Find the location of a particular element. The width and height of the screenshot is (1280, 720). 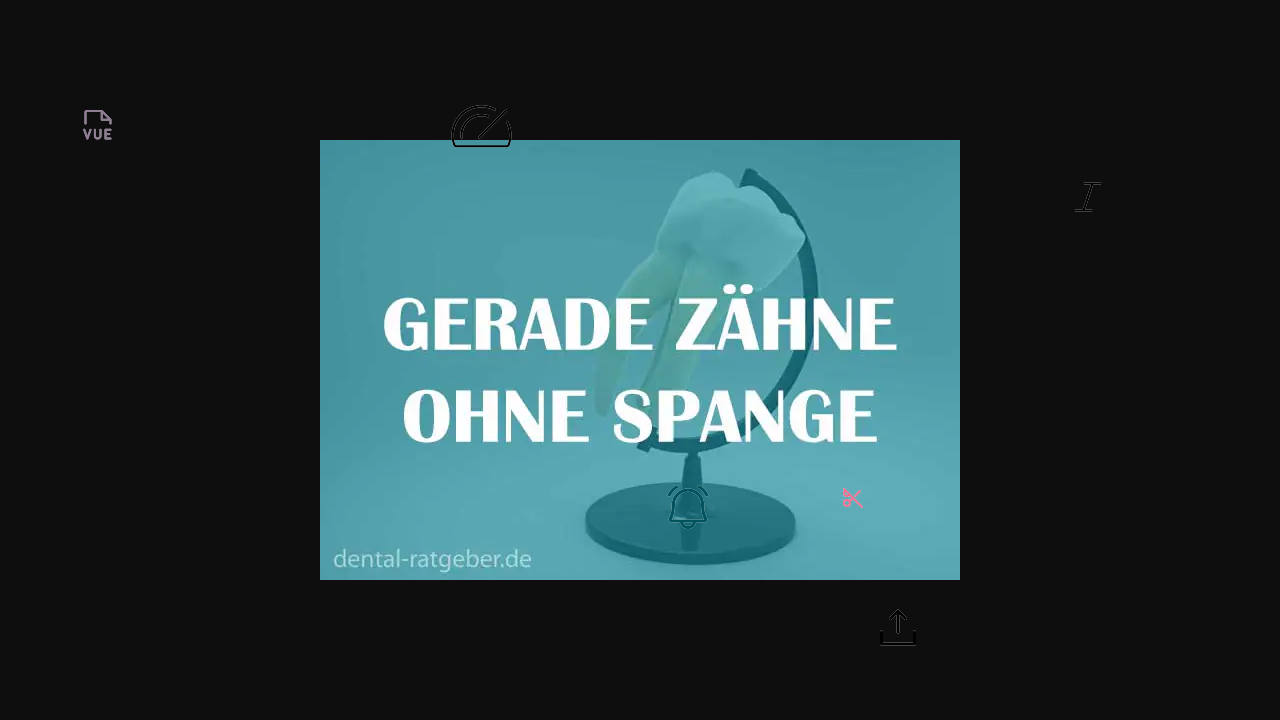

view notifications is located at coordinates (688, 508).